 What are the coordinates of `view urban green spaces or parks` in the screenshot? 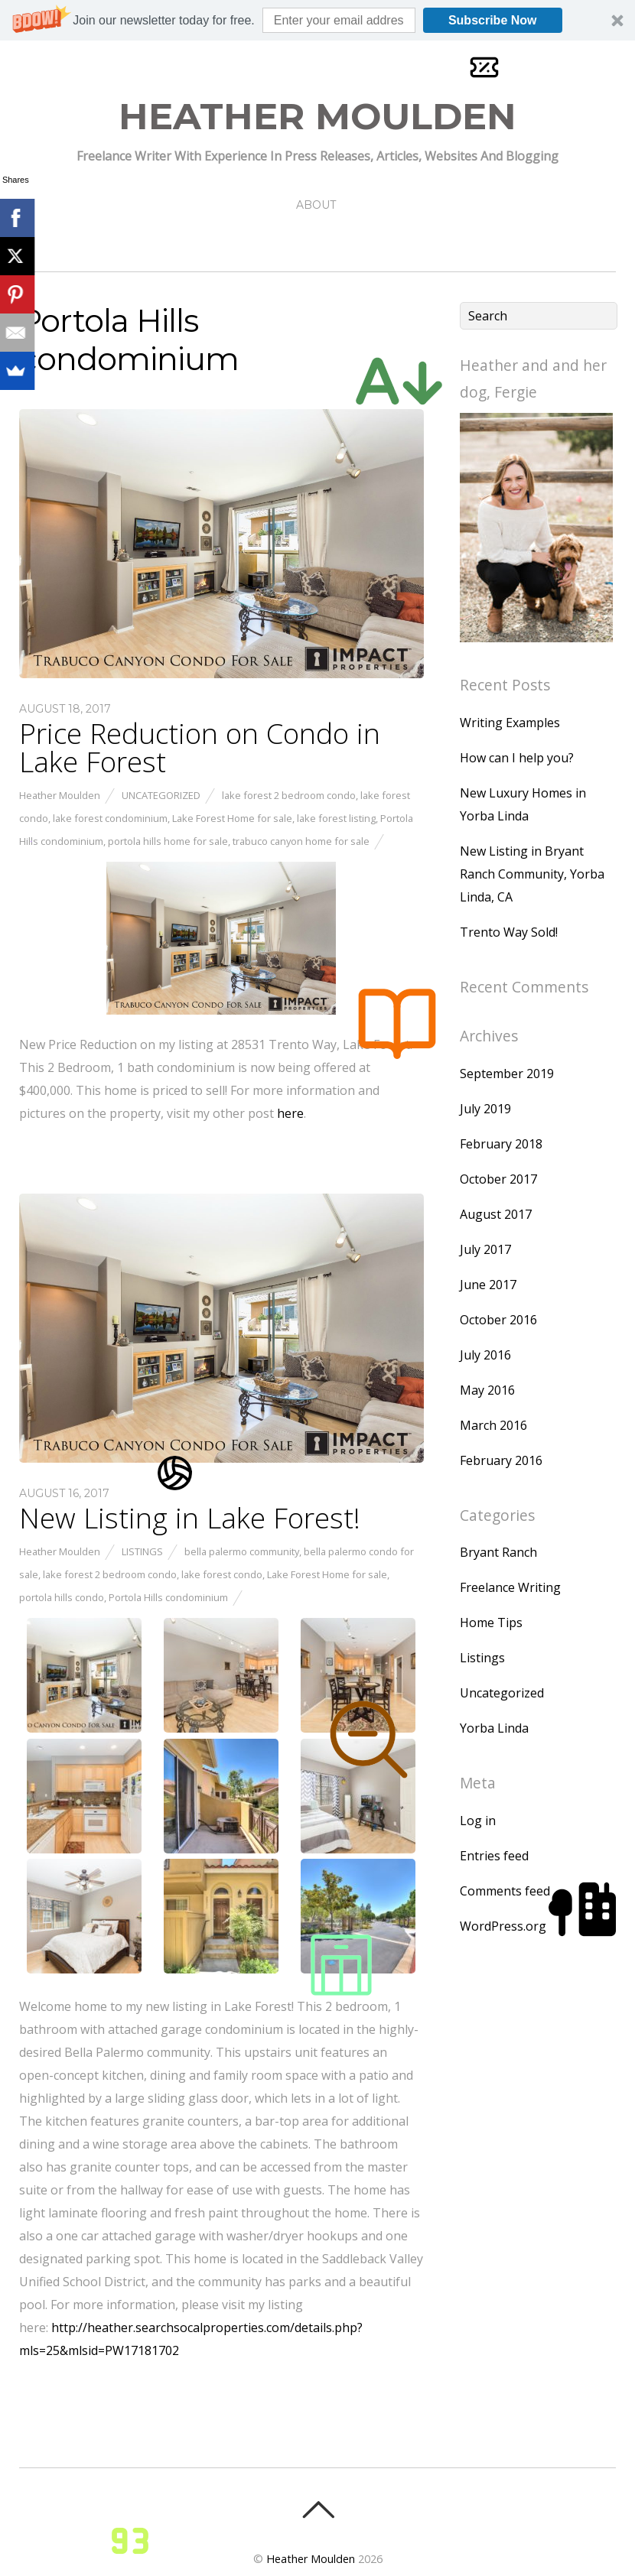 It's located at (582, 1909).